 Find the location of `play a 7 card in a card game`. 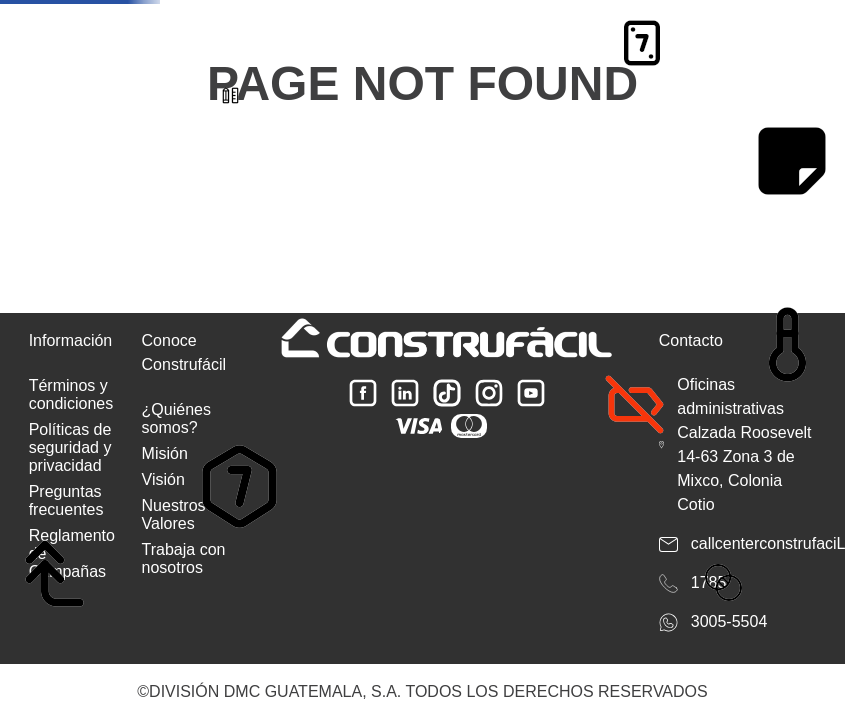

play a 7 card in a card game is located at coordinates (642, 43).